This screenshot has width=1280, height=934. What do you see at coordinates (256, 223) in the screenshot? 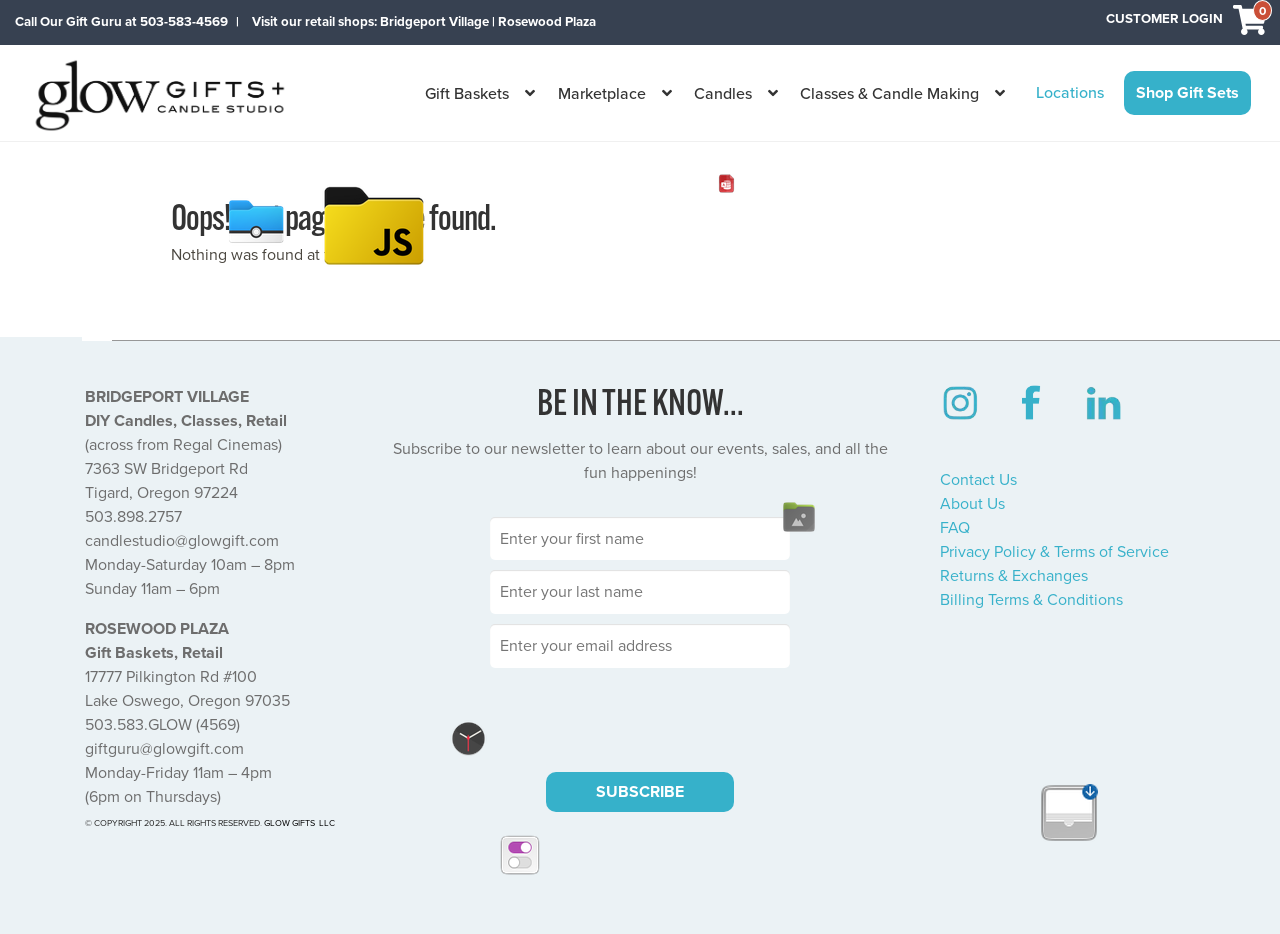
I see `folder containing pokémon transfer data or saves` at bounding box center [256, 223].